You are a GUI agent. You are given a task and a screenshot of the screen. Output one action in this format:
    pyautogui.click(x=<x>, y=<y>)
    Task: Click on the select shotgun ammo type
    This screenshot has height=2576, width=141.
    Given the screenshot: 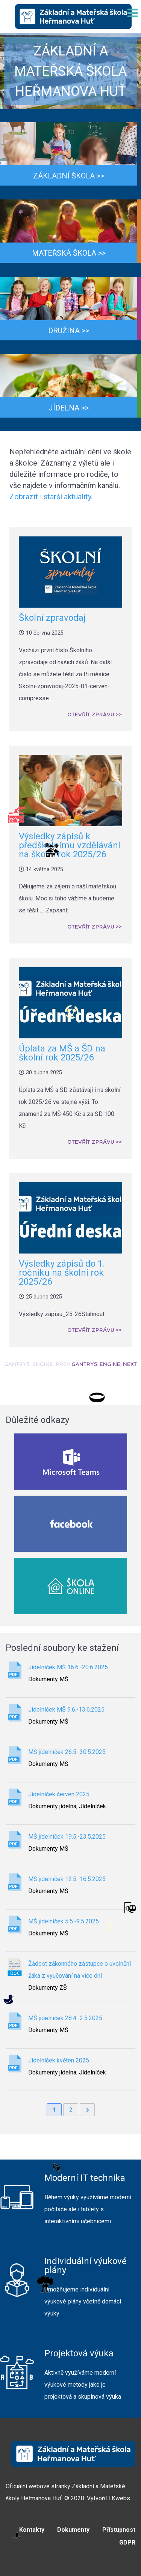 What is the action you would take?
    pyautogui.click(x=17, y=2536)
    